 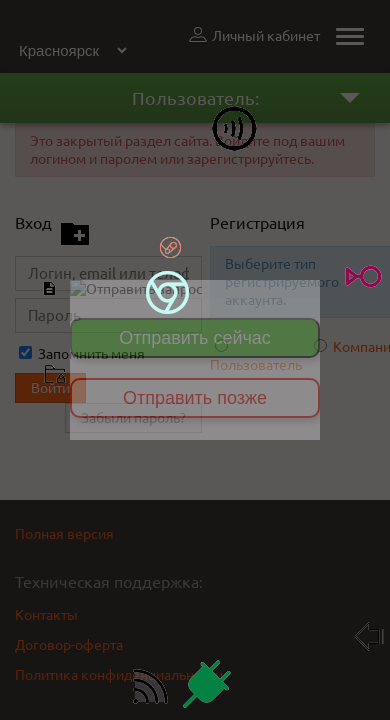 I want to click on select third gender or non-binary option, so click(x=363, y=276).